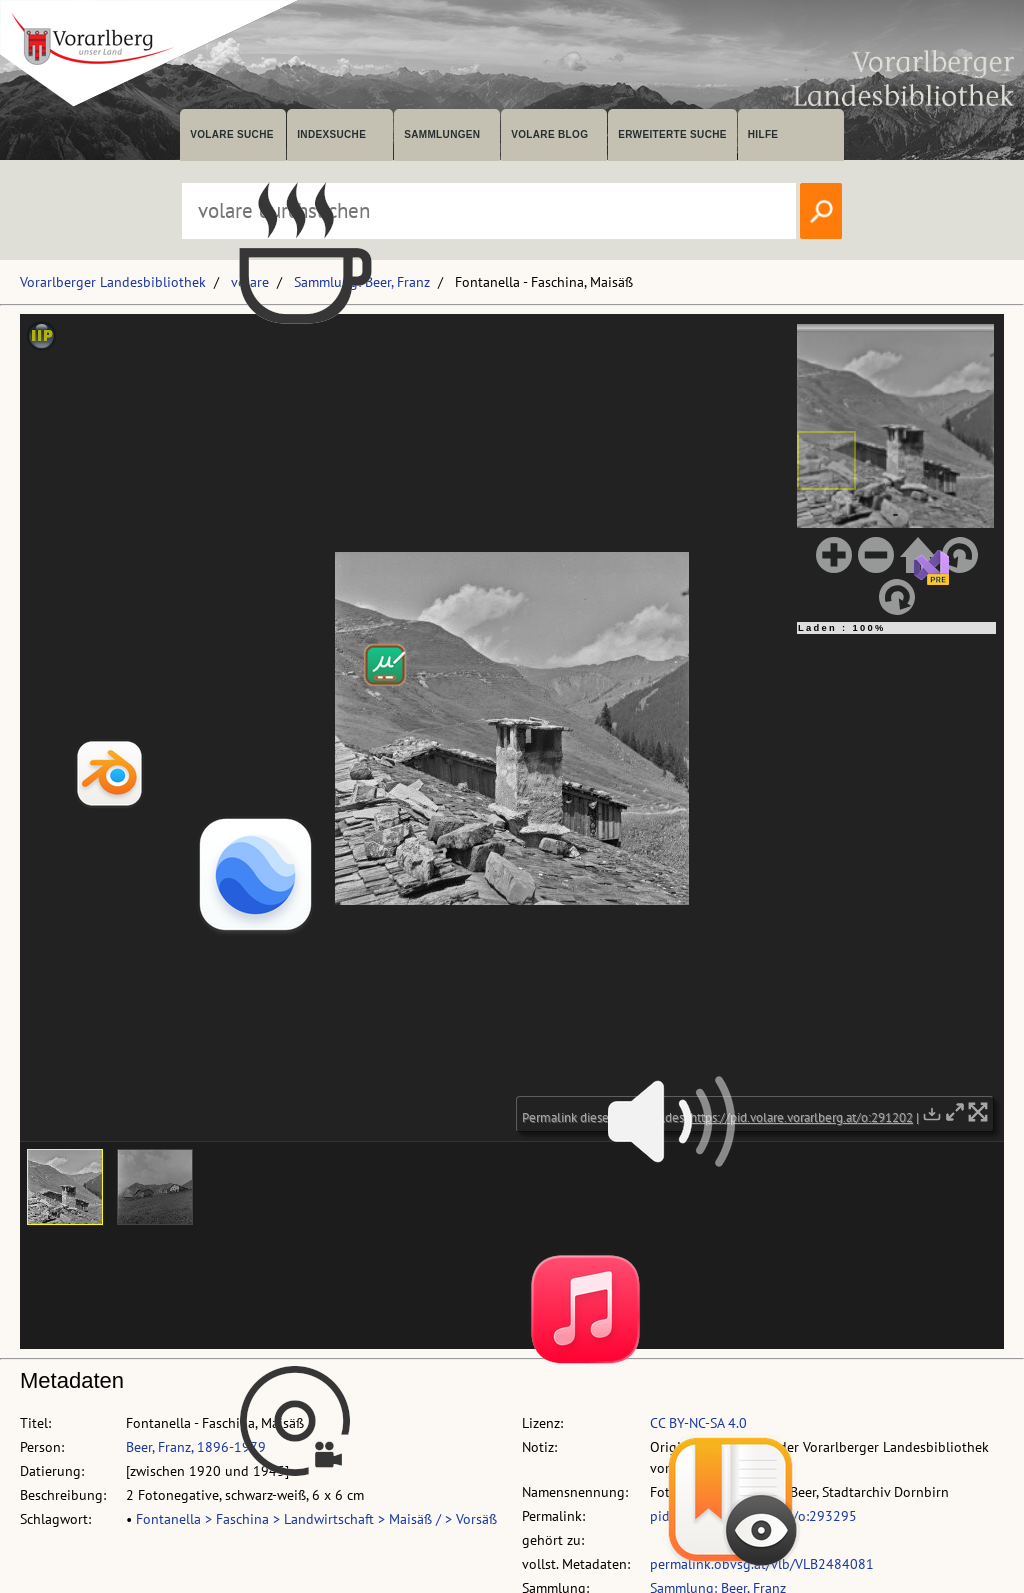 This screenshot has height=1593, width=1024. I want to click on open the gnome music app, so click(585, 1309).